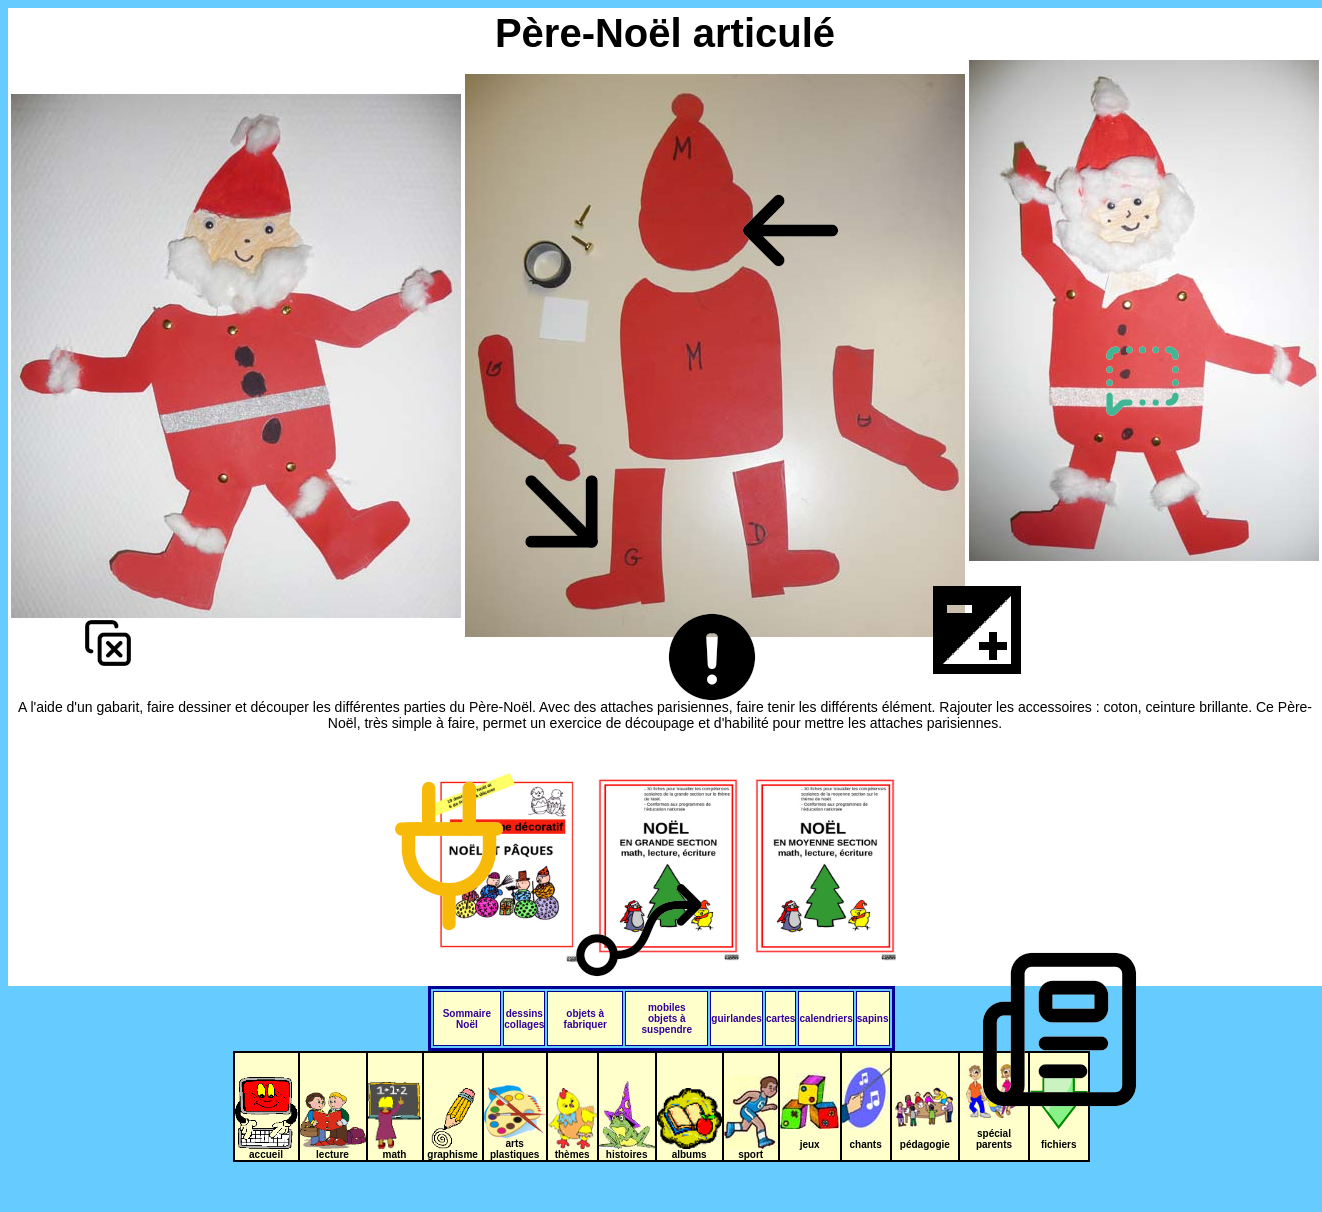 Image resolution: width=1322 pixels, height=1212 pixels. What do you see at coordinates (977, 630) in the screenshot?
I see `adjust image exposure settings` at bounding box center [977, 630].